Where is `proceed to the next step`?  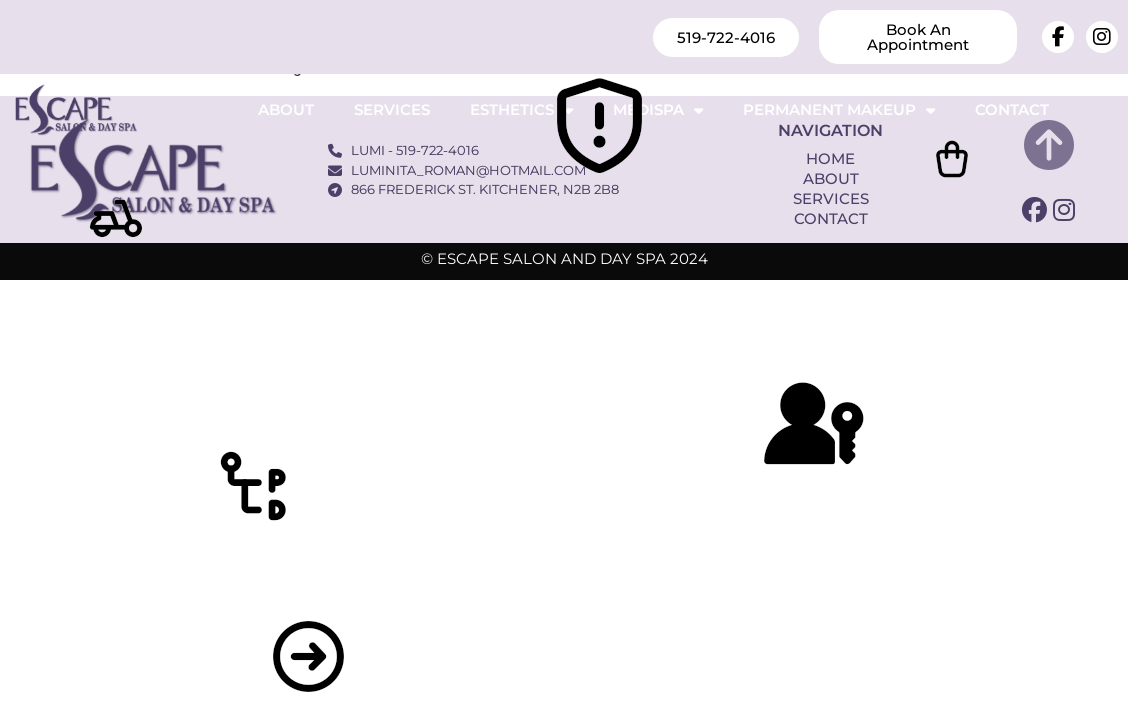 proceed to the next step is located at coordinates (308, 656).